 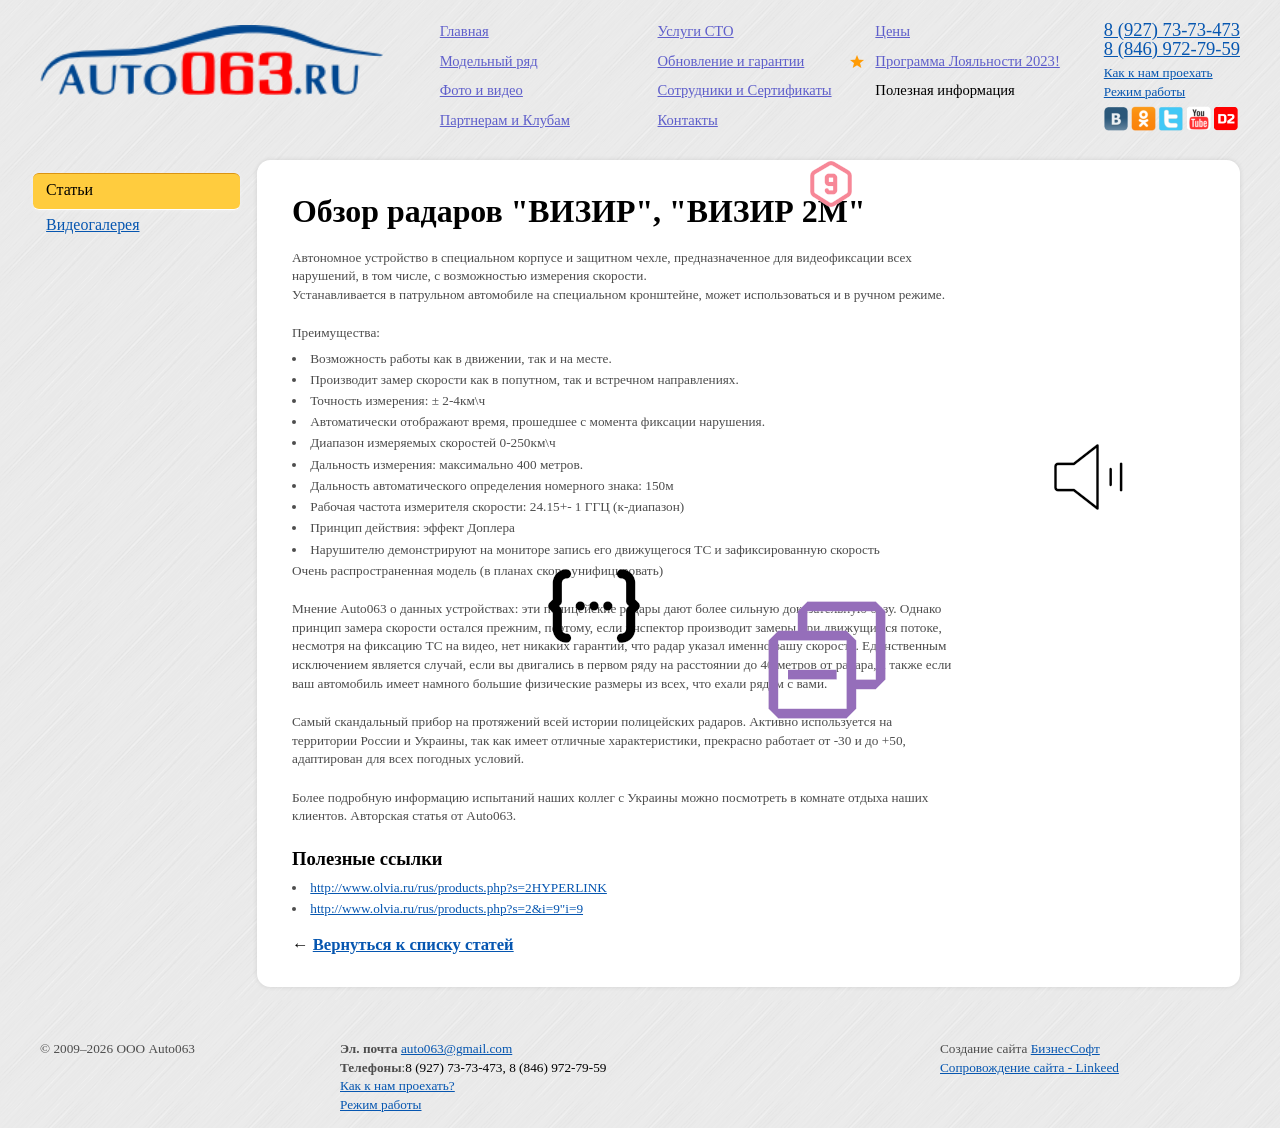 I want to click on indicates step 9 in a multi-step process, so click(x=831, y=184).